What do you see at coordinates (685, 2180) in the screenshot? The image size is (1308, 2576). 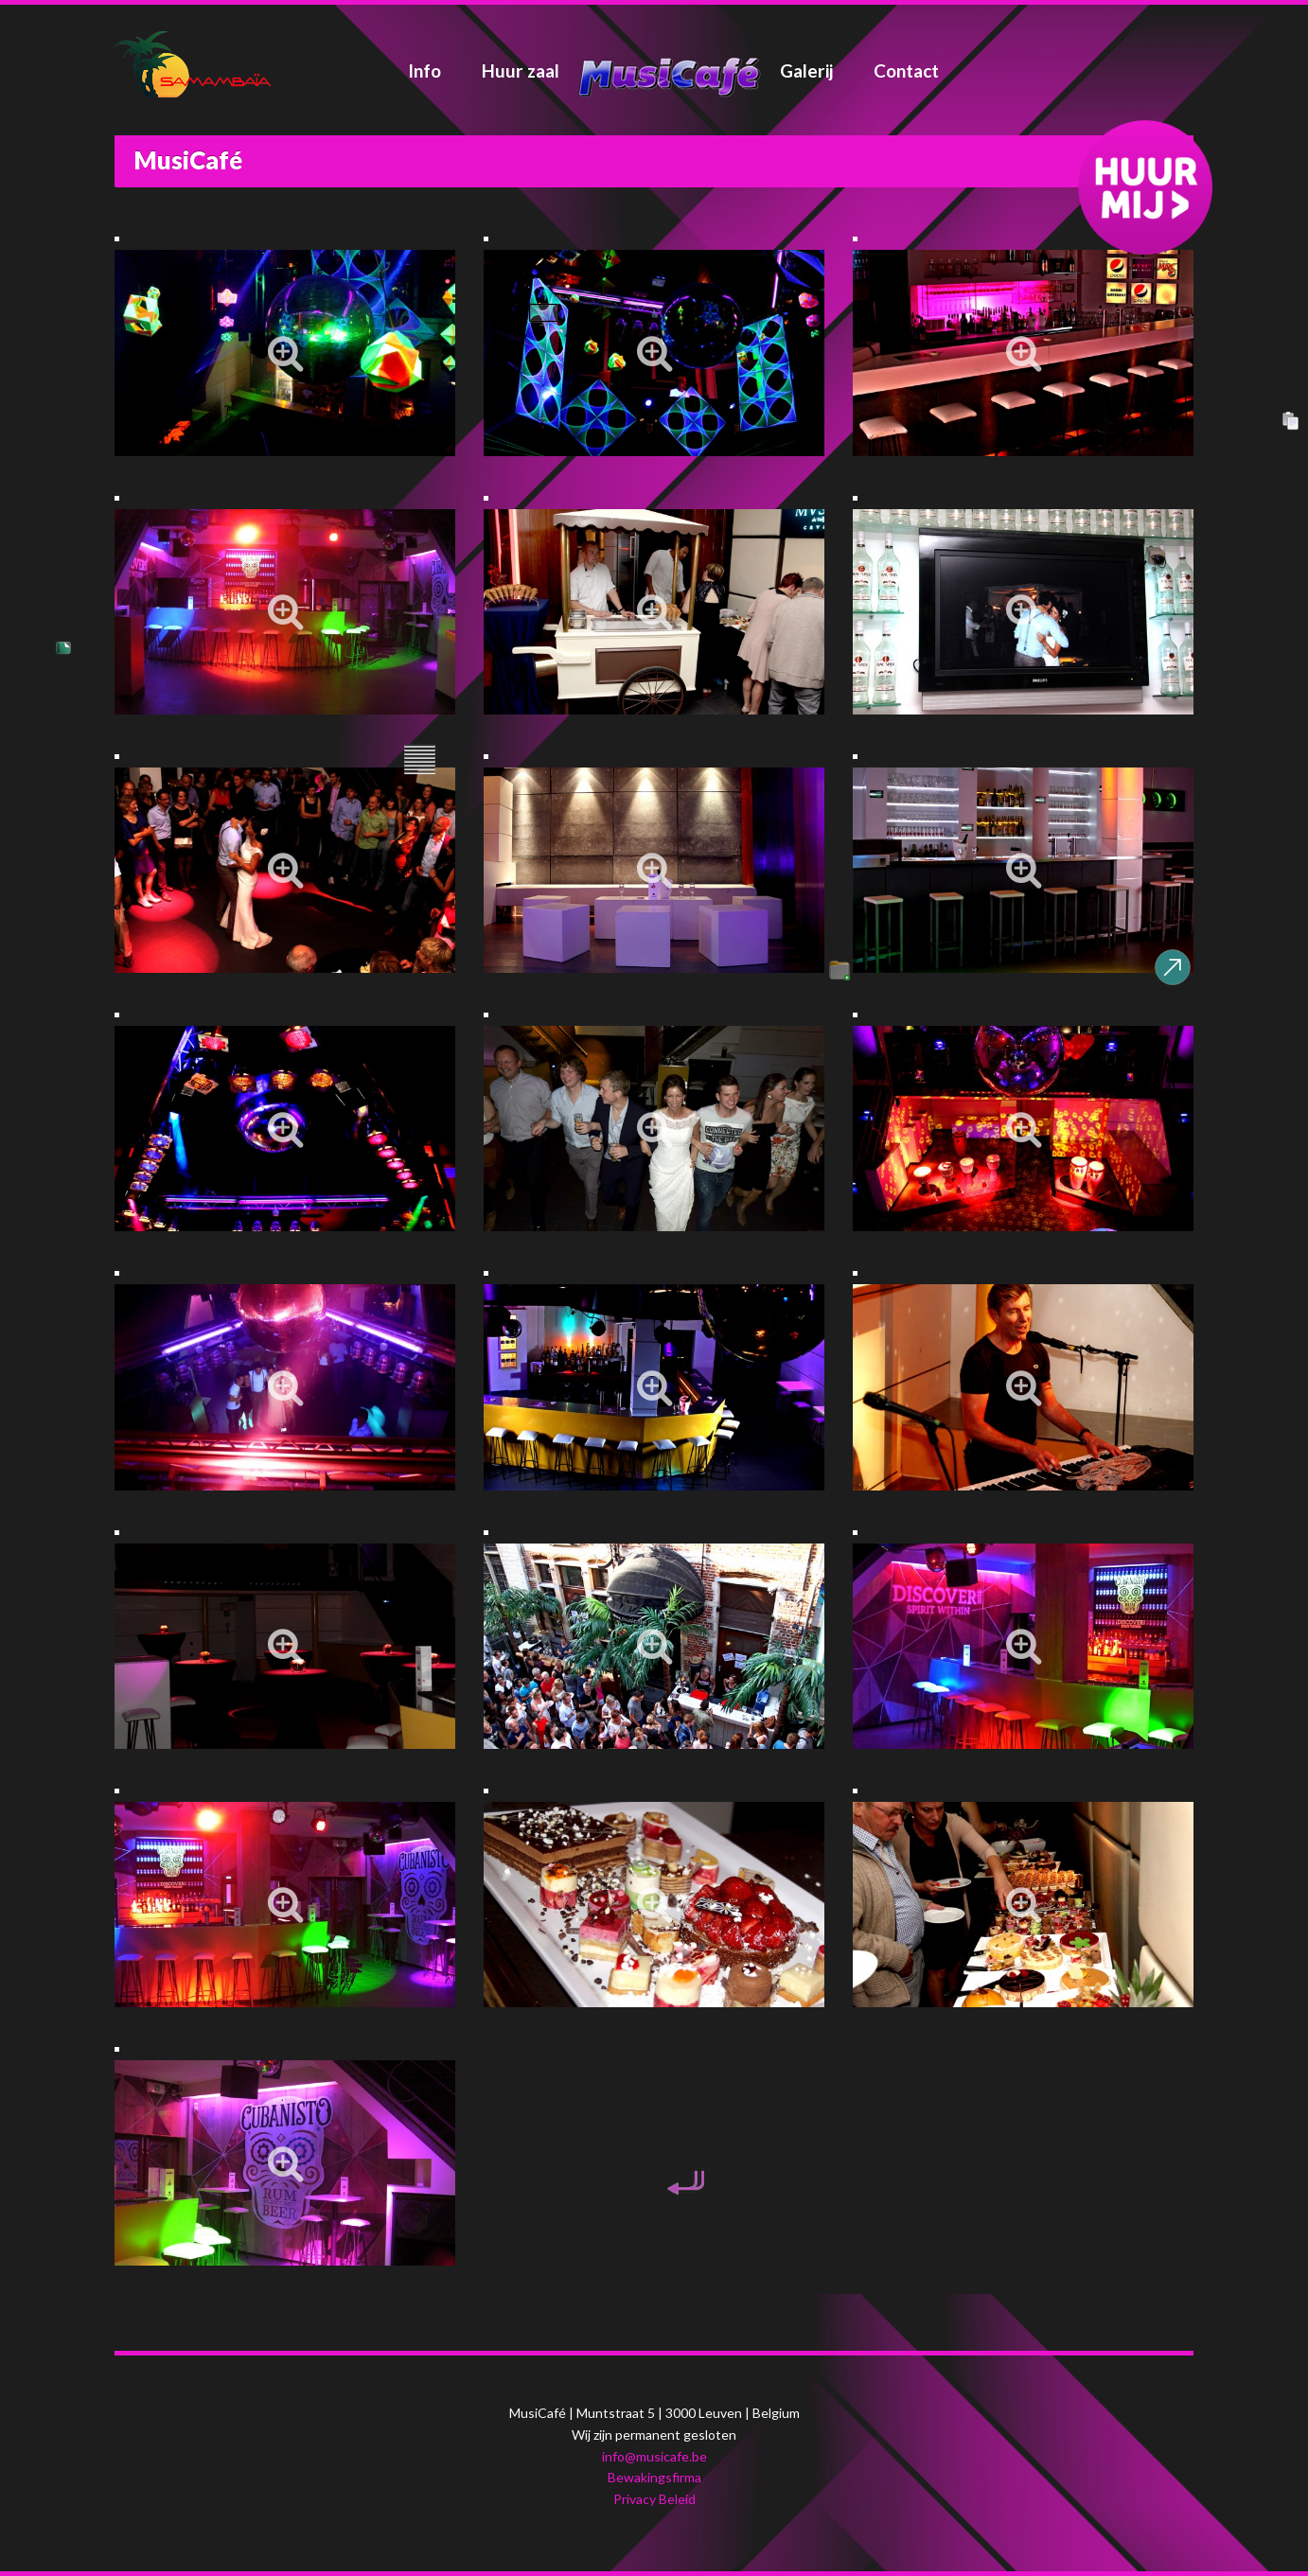 I see `reply to all recipients of an email` at bounding box center [685, 2180].